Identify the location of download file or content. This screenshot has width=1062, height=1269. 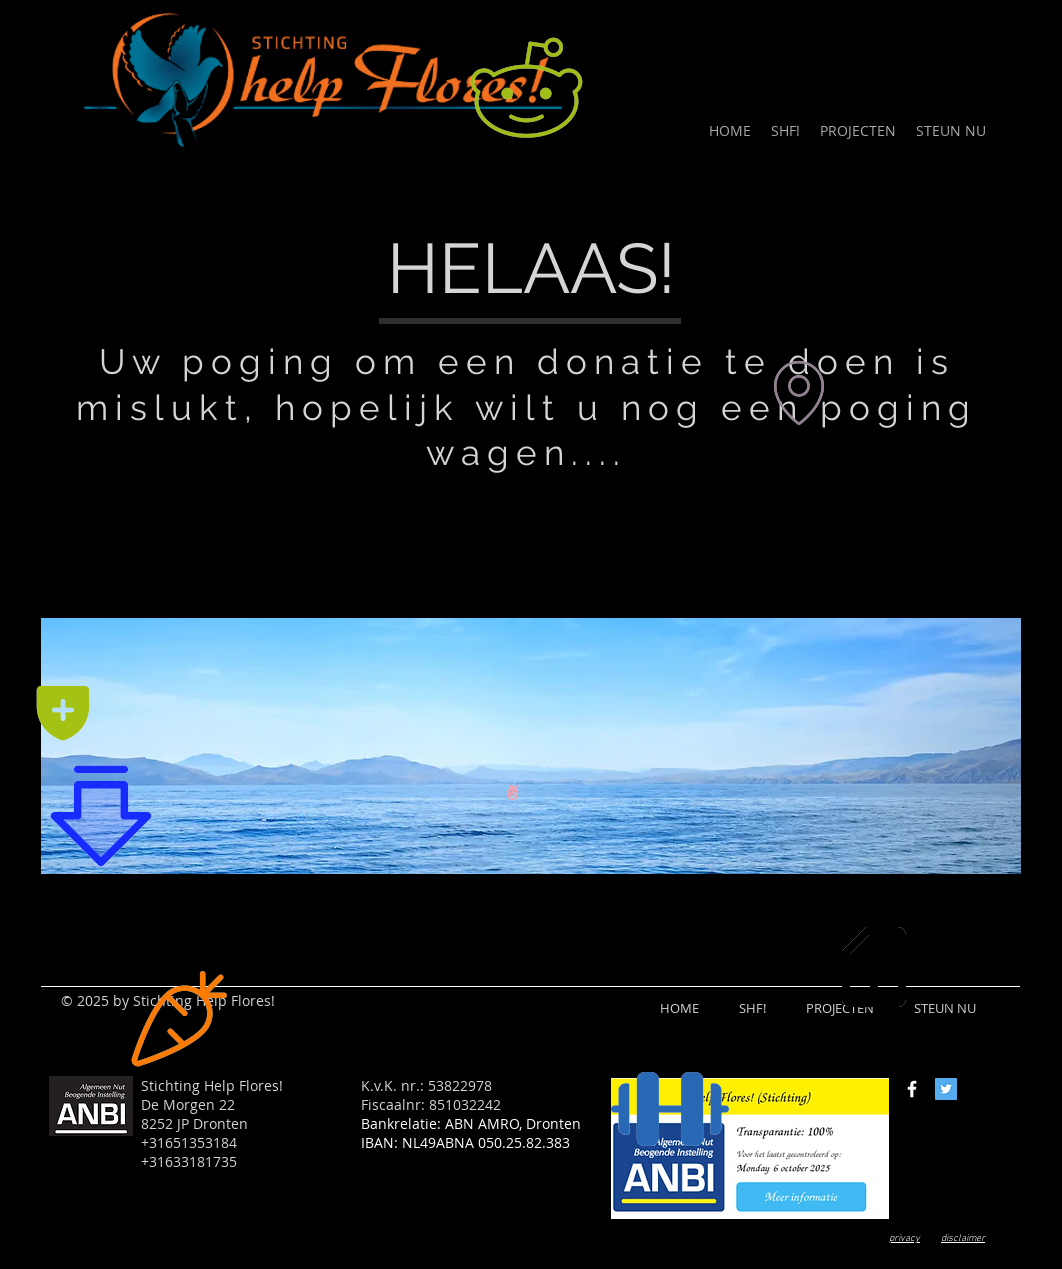
(101, 812).